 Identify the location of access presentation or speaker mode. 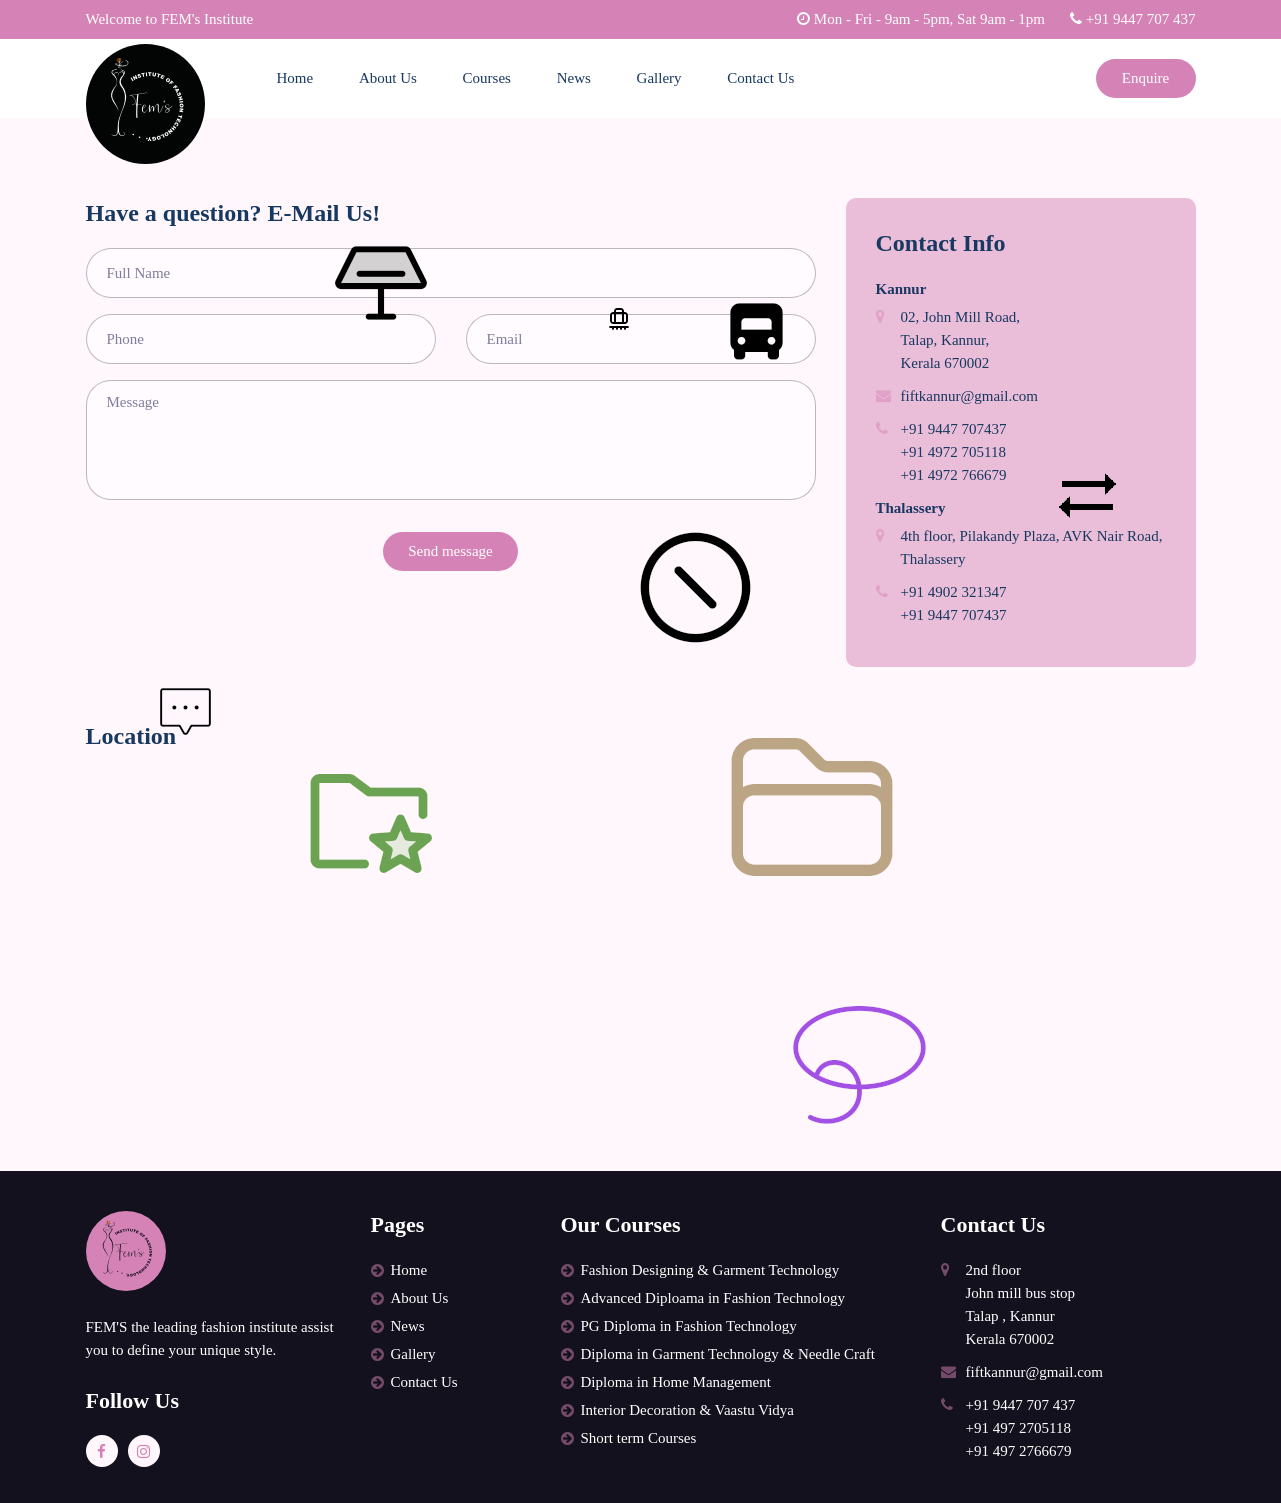
(381, 283).